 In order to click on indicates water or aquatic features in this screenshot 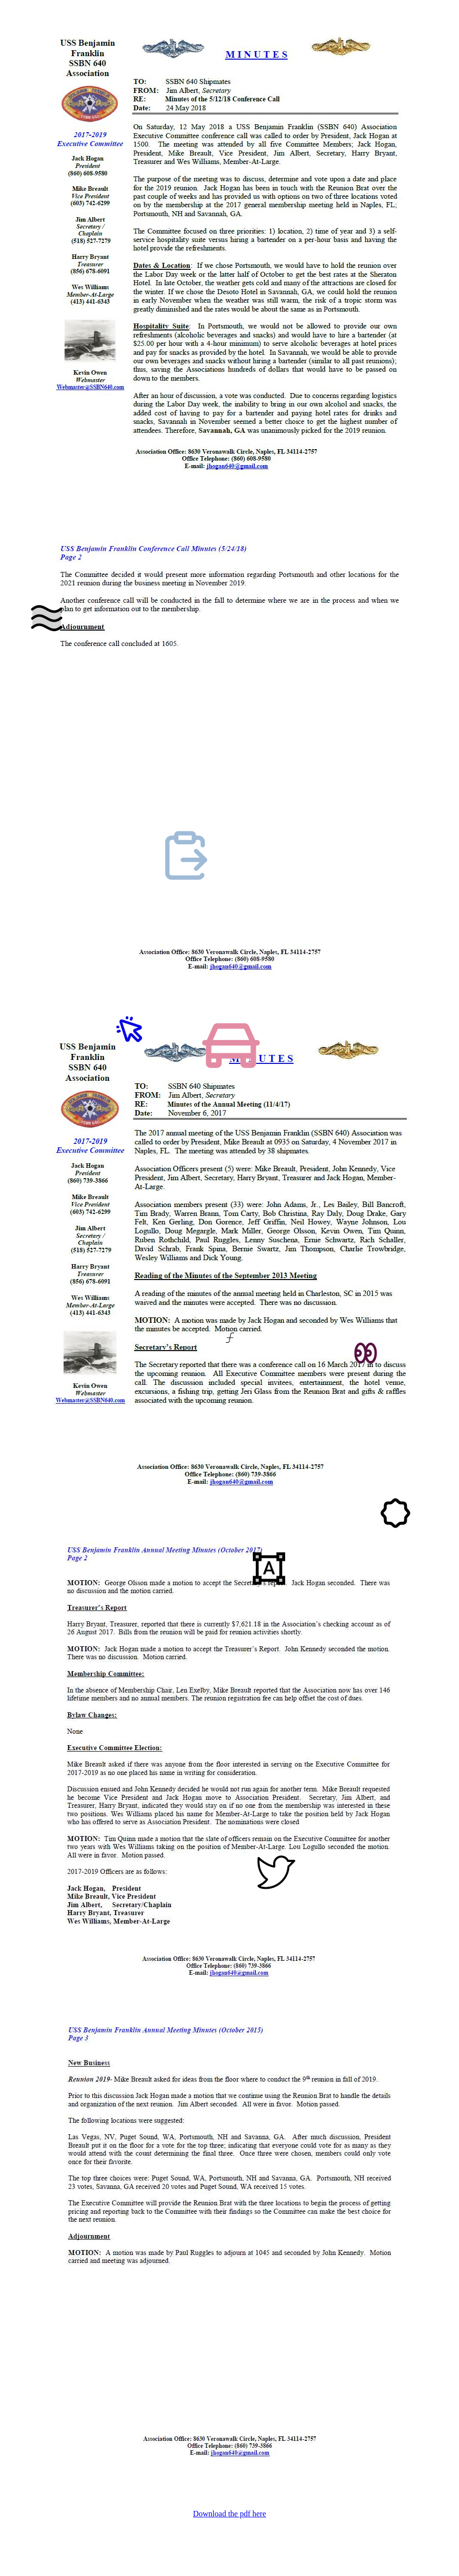, I will do `click(47, 618)`.